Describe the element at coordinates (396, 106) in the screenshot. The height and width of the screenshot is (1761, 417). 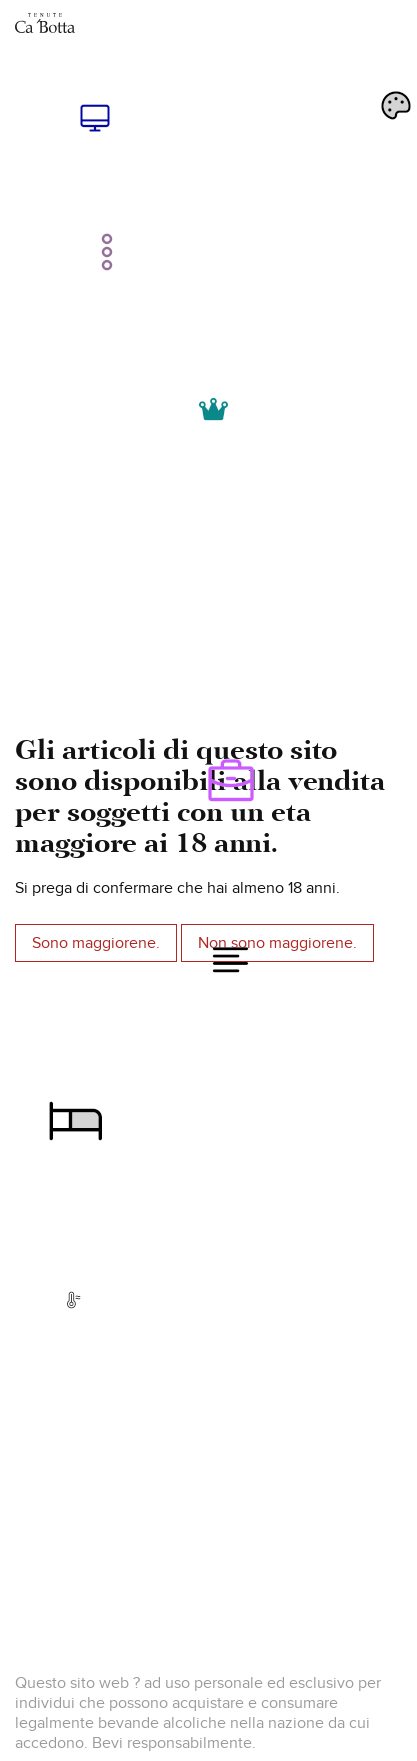
I see `customize theme or color settings` at that location.